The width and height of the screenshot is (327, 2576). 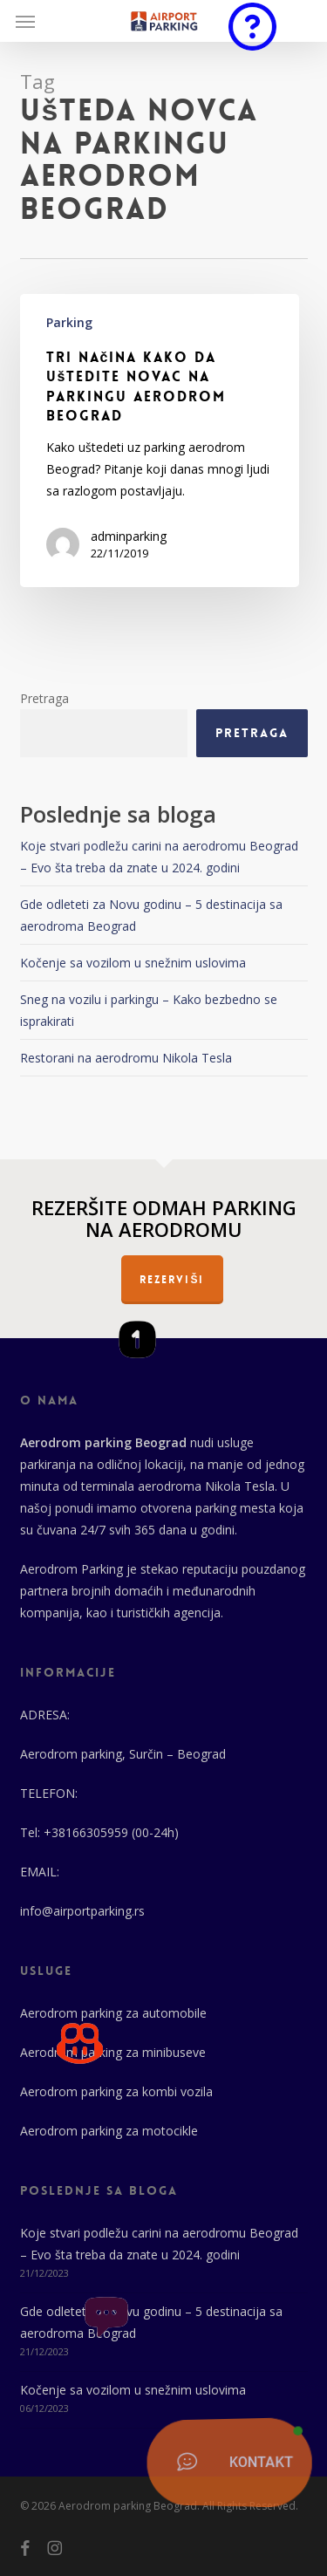 What do you see at coordinates (79, 2043) in the screenshot?
I see `access github copilot ai assistant` at bounding box center [79, 2043].